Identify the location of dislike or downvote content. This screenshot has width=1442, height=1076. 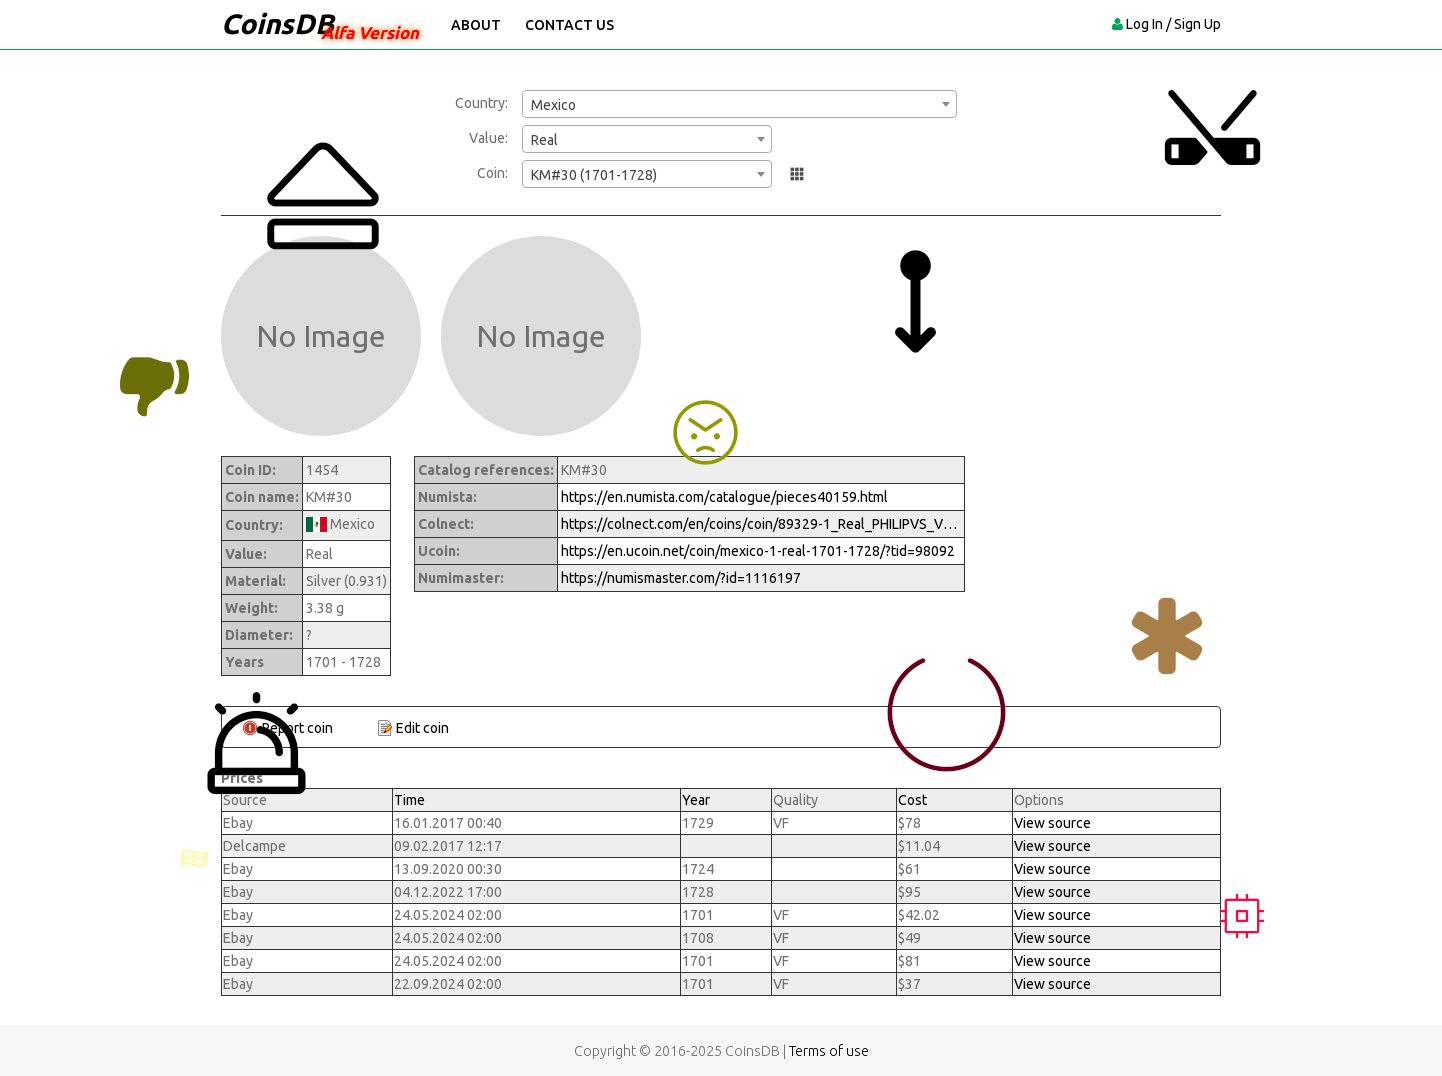
(154, 383).